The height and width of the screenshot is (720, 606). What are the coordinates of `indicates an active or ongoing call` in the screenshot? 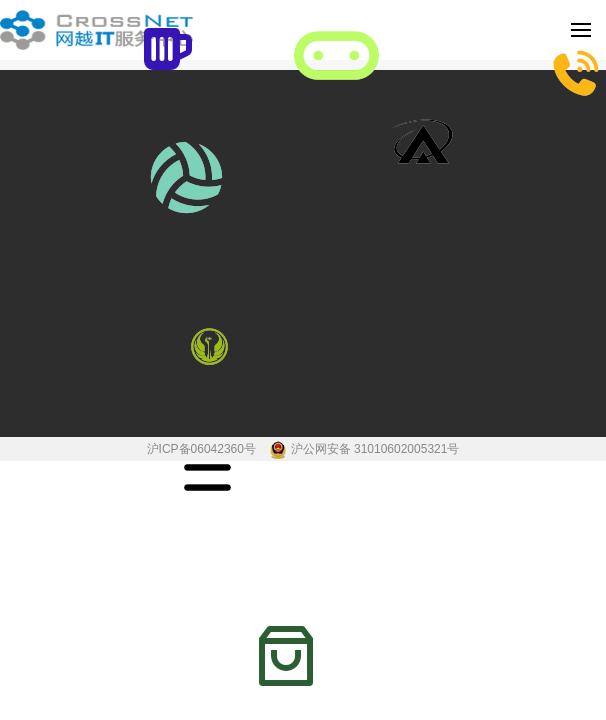 It's located at (574, 74).